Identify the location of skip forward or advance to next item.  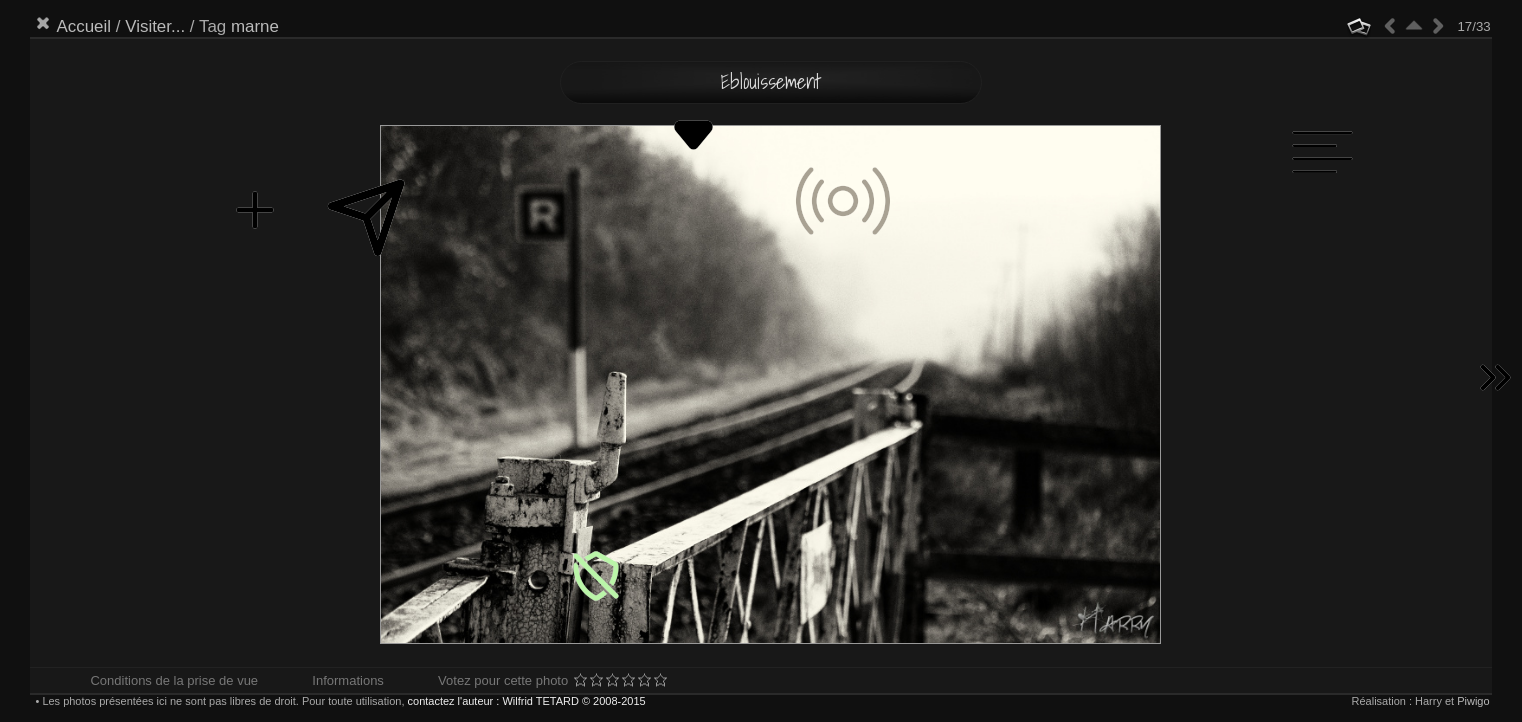
(1495, 377).